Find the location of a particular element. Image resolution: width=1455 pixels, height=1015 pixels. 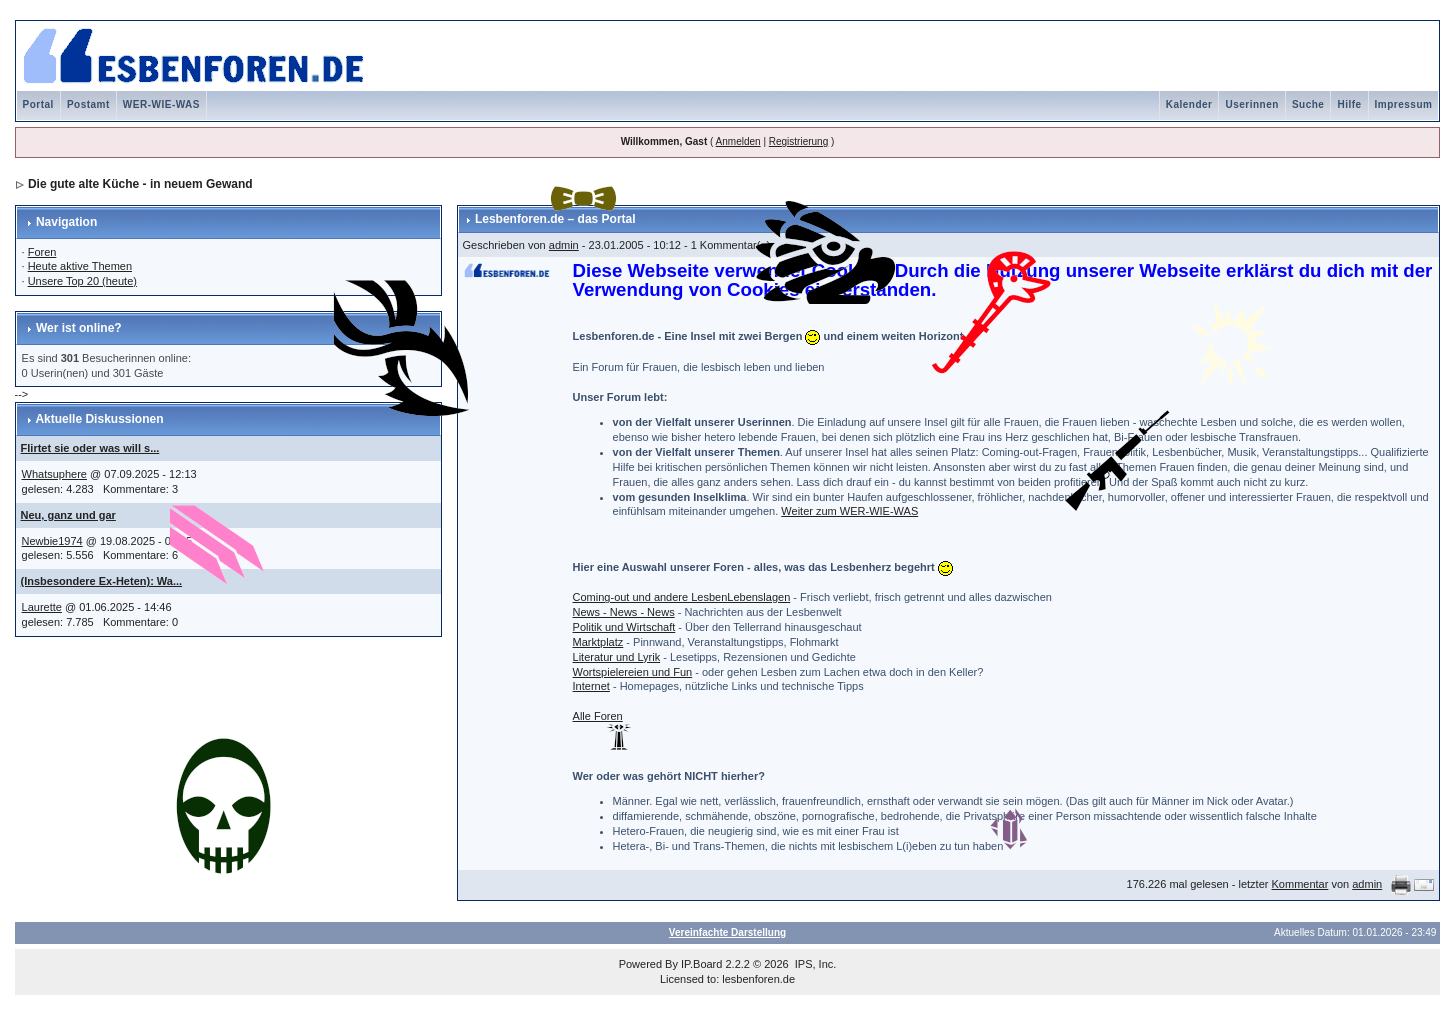

indicates a claw attack or slash ability is located at coordinates (401, 348).